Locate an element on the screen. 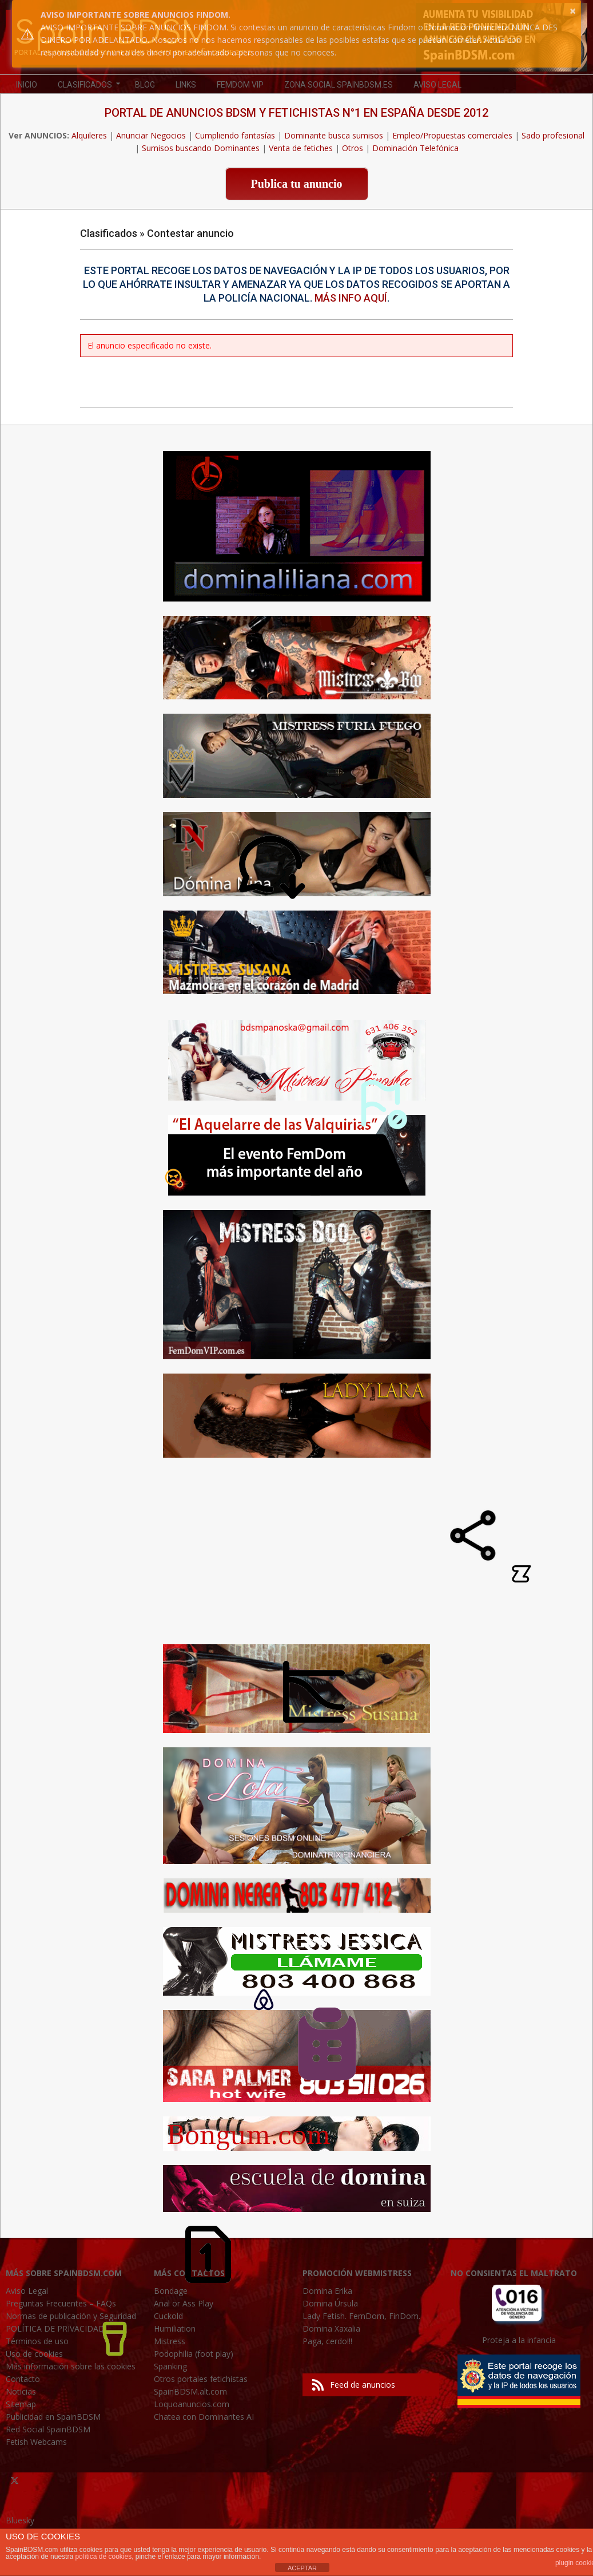  view sankey diagram or flow chart is located at coordinates (314, 1692).